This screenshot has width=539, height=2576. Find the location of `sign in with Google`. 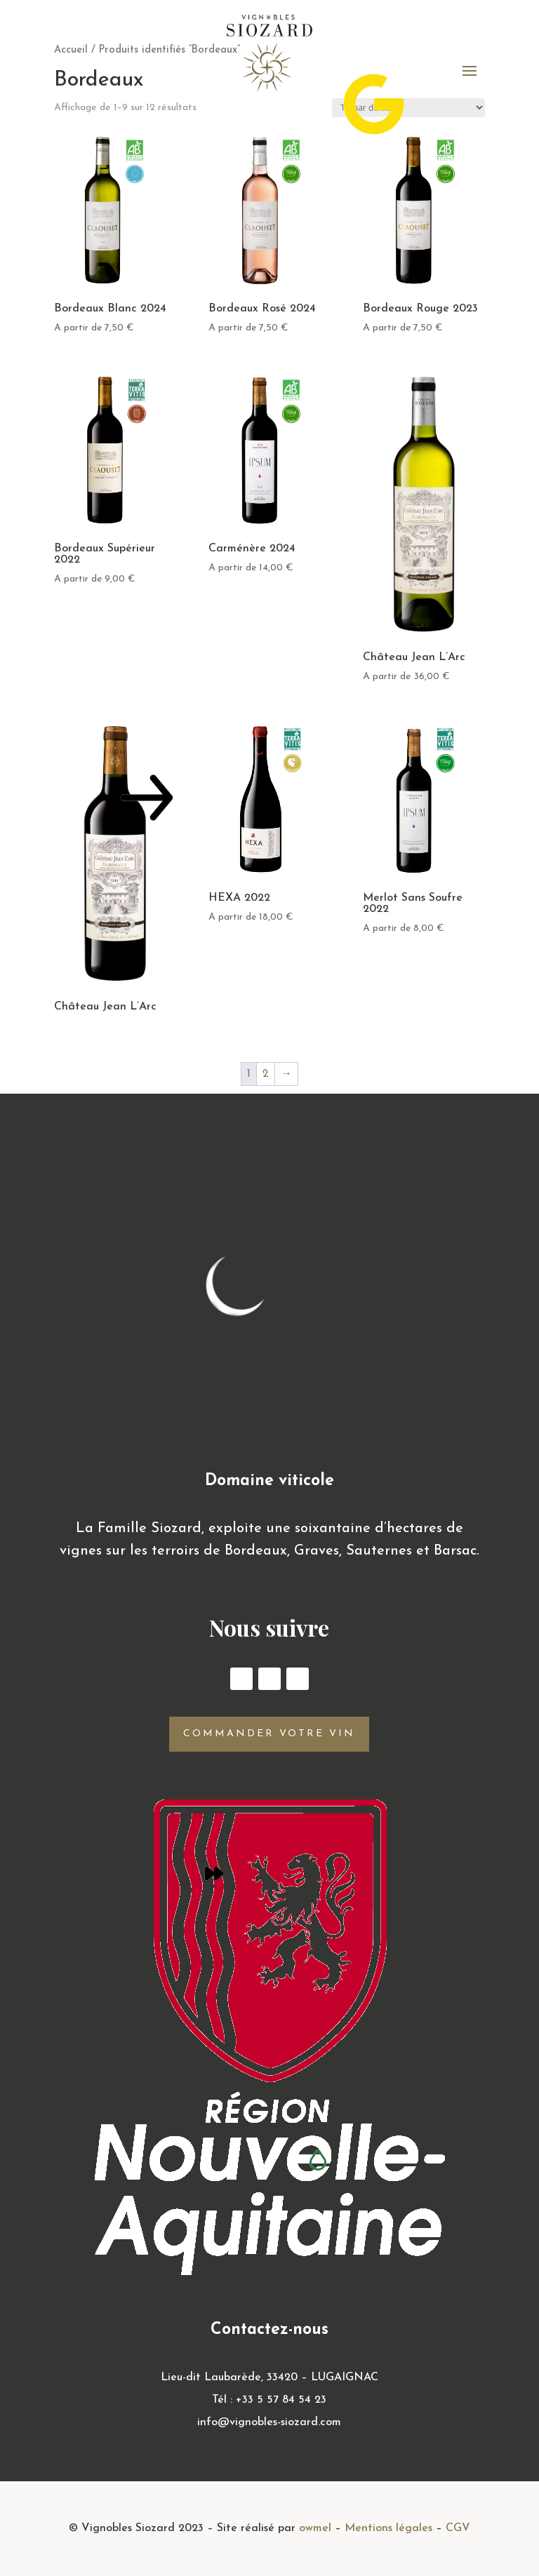

sign in with Google is located at coordinates (373, 104).